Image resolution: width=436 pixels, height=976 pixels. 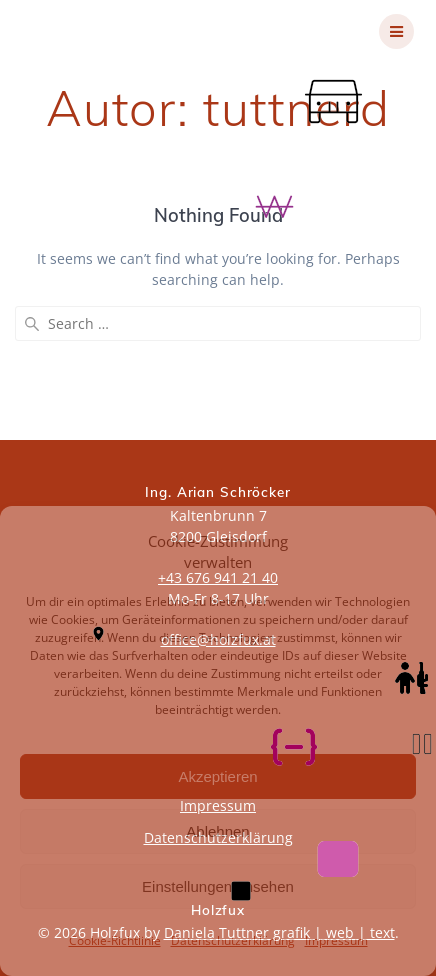 What do you see at coordinates (338, 859) in the screenshot?
I see `crop image to 5:4 aspect ratio` at bounding box center [338, 859].